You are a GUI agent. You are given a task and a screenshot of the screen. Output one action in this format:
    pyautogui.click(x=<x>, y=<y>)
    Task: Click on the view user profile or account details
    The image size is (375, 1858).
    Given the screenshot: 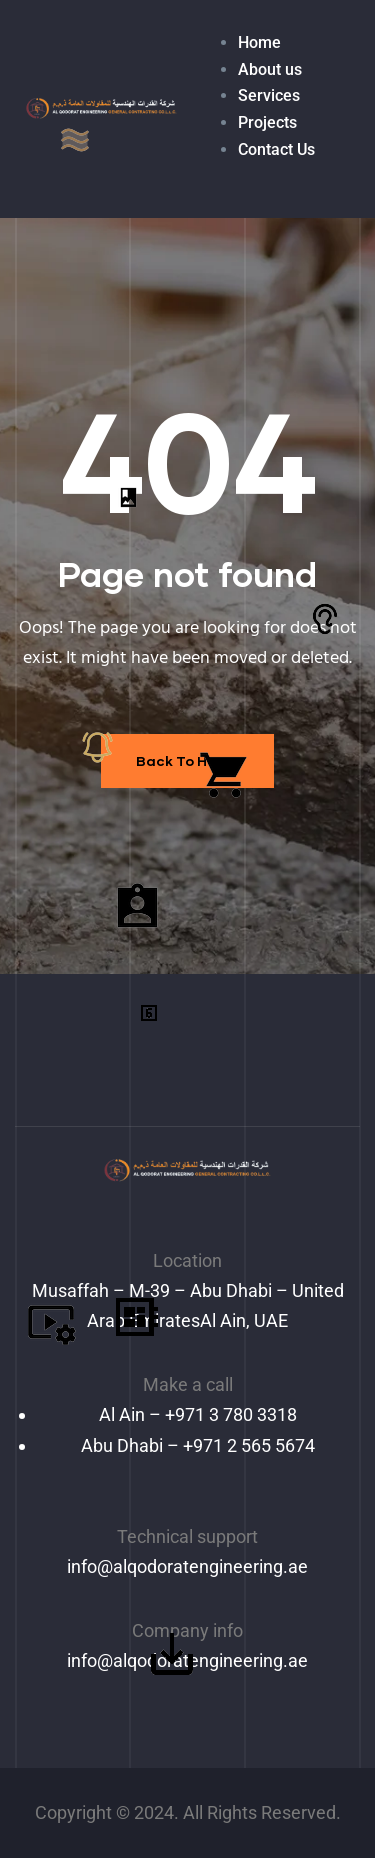 What is the action you would take?
    pyautogui.click(x=137, y=907)
    